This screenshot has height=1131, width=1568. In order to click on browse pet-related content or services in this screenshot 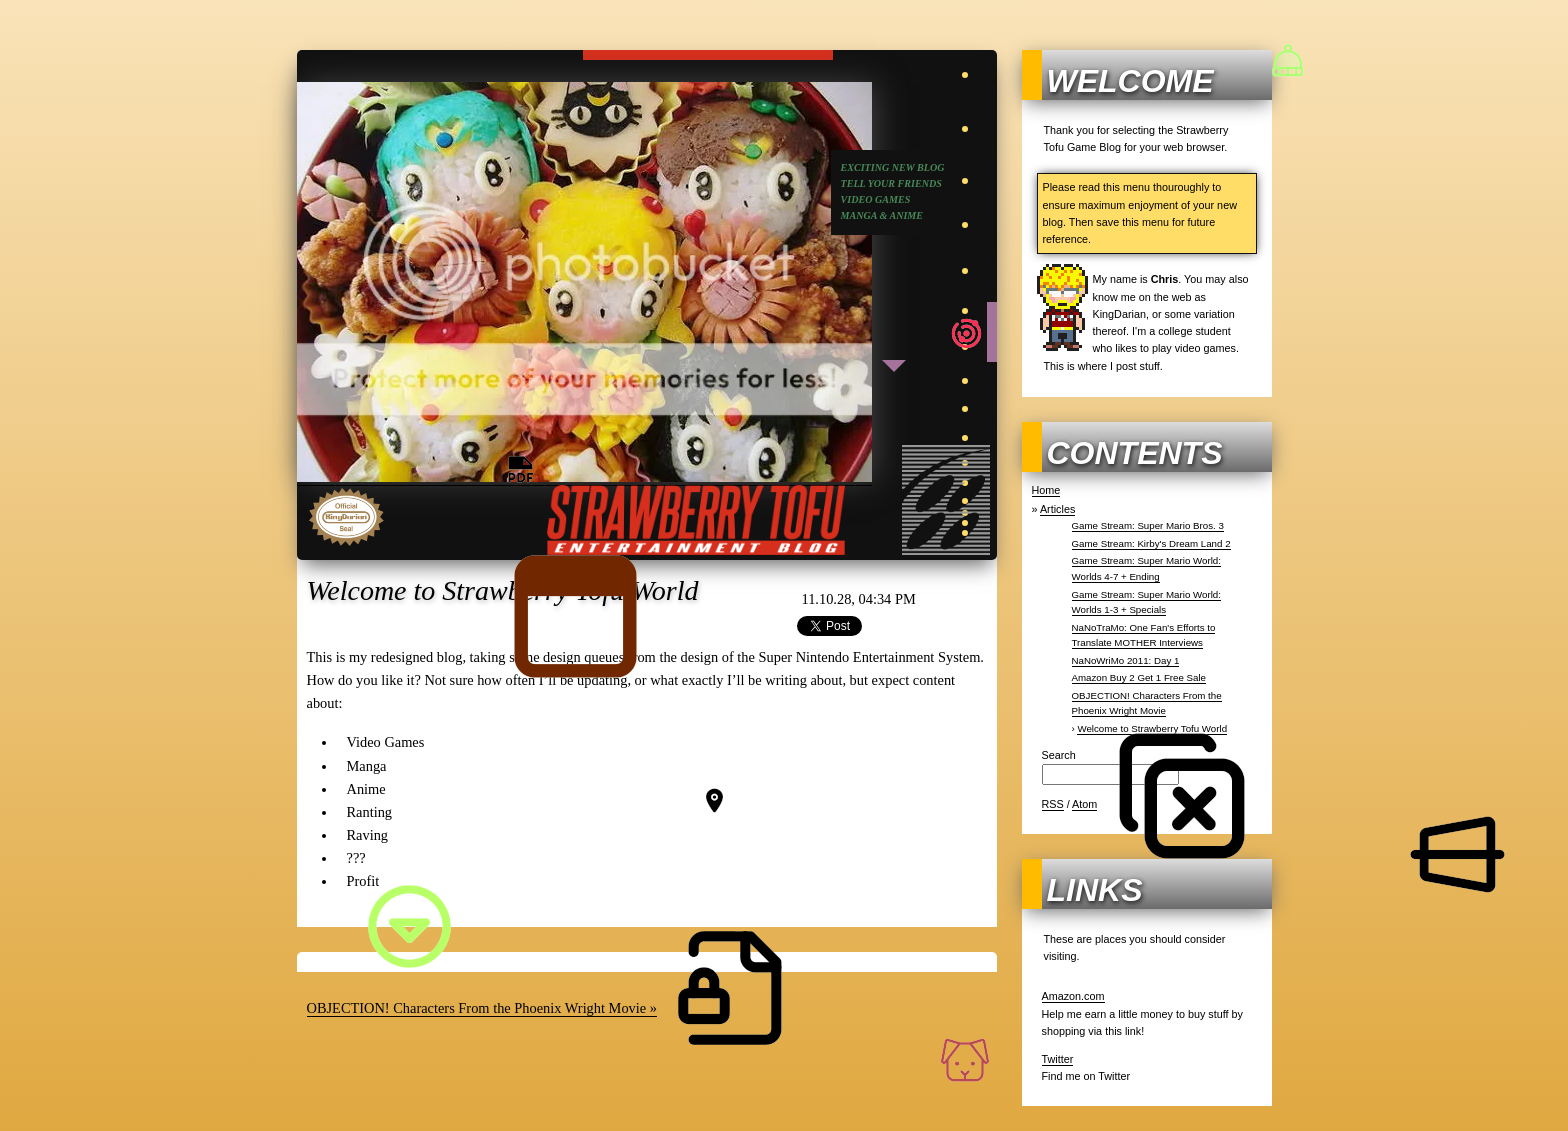, I will do `click(965, 1061)`.